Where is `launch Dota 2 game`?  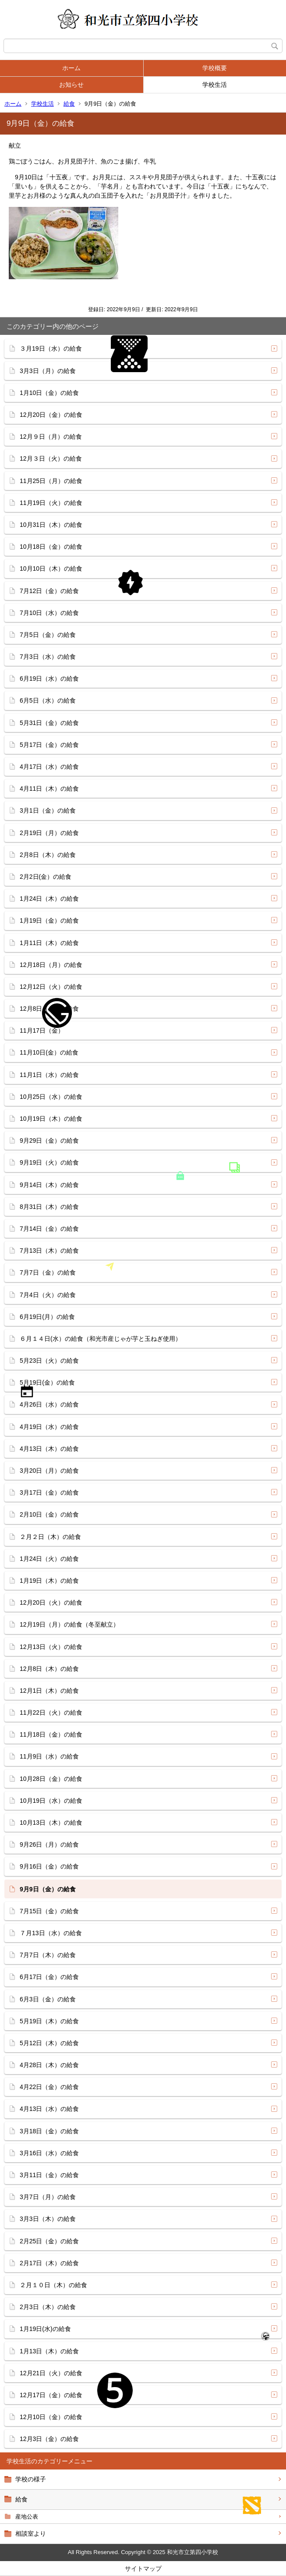
launch Dota 2 game is located at coordinates (252, 2505).